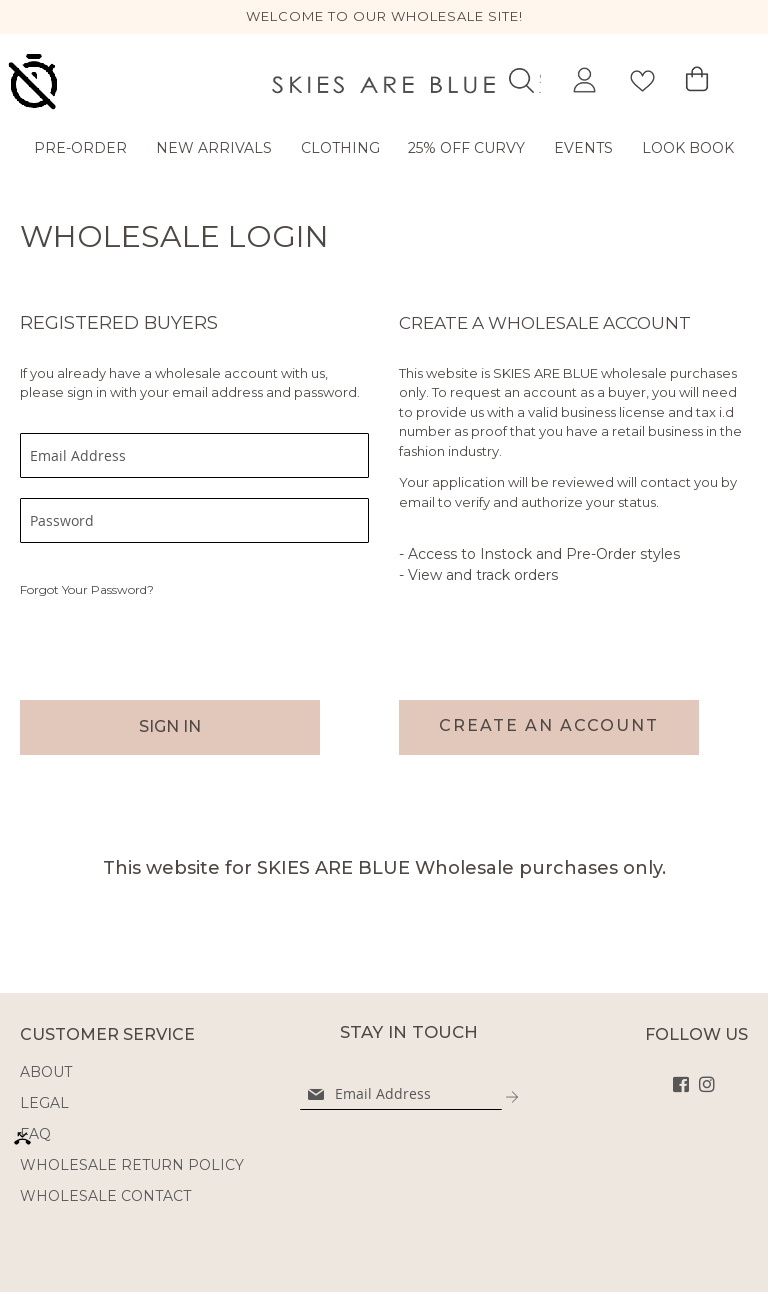 The image size is (768, 1292). Describe the element at coordinates (34, 82) in the screenshot. I see `timer is disabled or off` at that location.